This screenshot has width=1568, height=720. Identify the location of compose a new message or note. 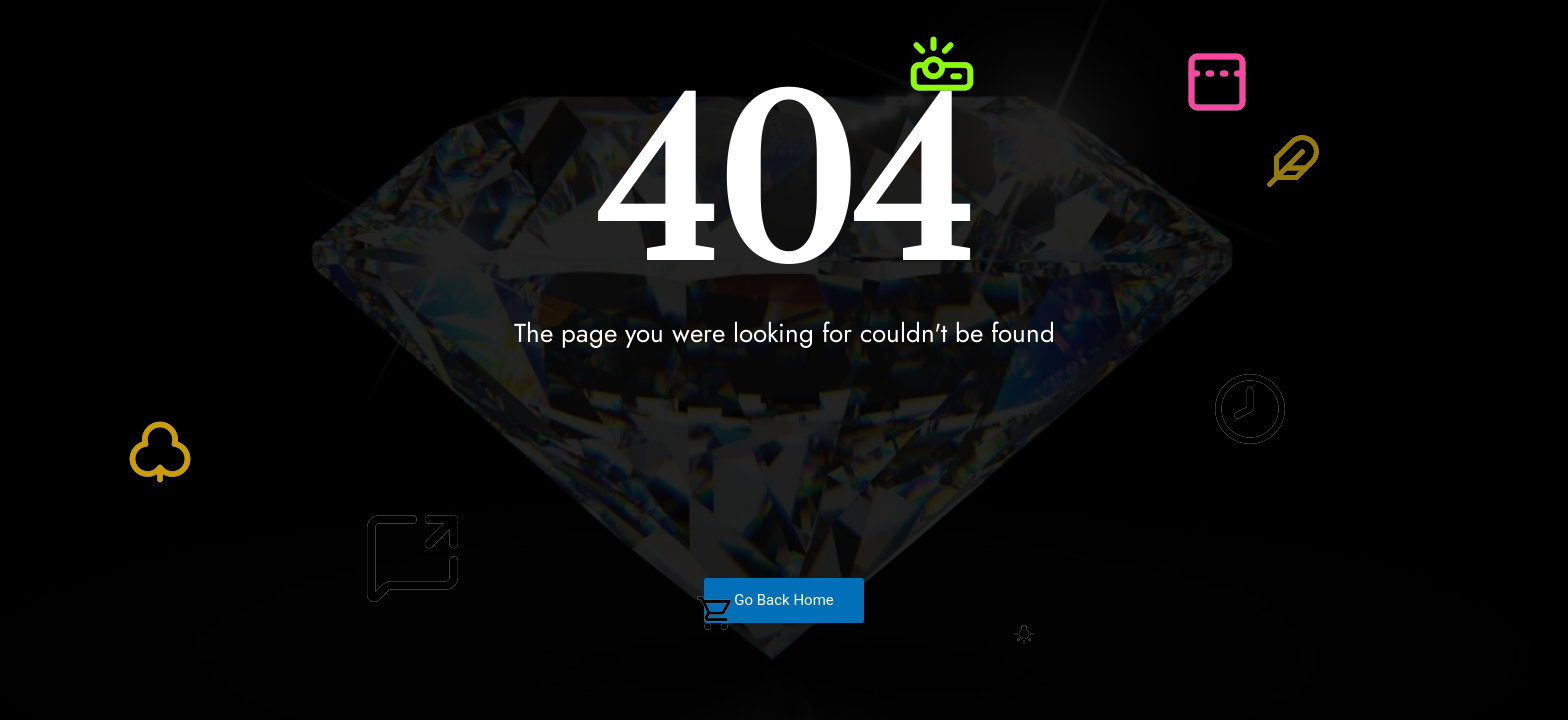
(1293, 161).